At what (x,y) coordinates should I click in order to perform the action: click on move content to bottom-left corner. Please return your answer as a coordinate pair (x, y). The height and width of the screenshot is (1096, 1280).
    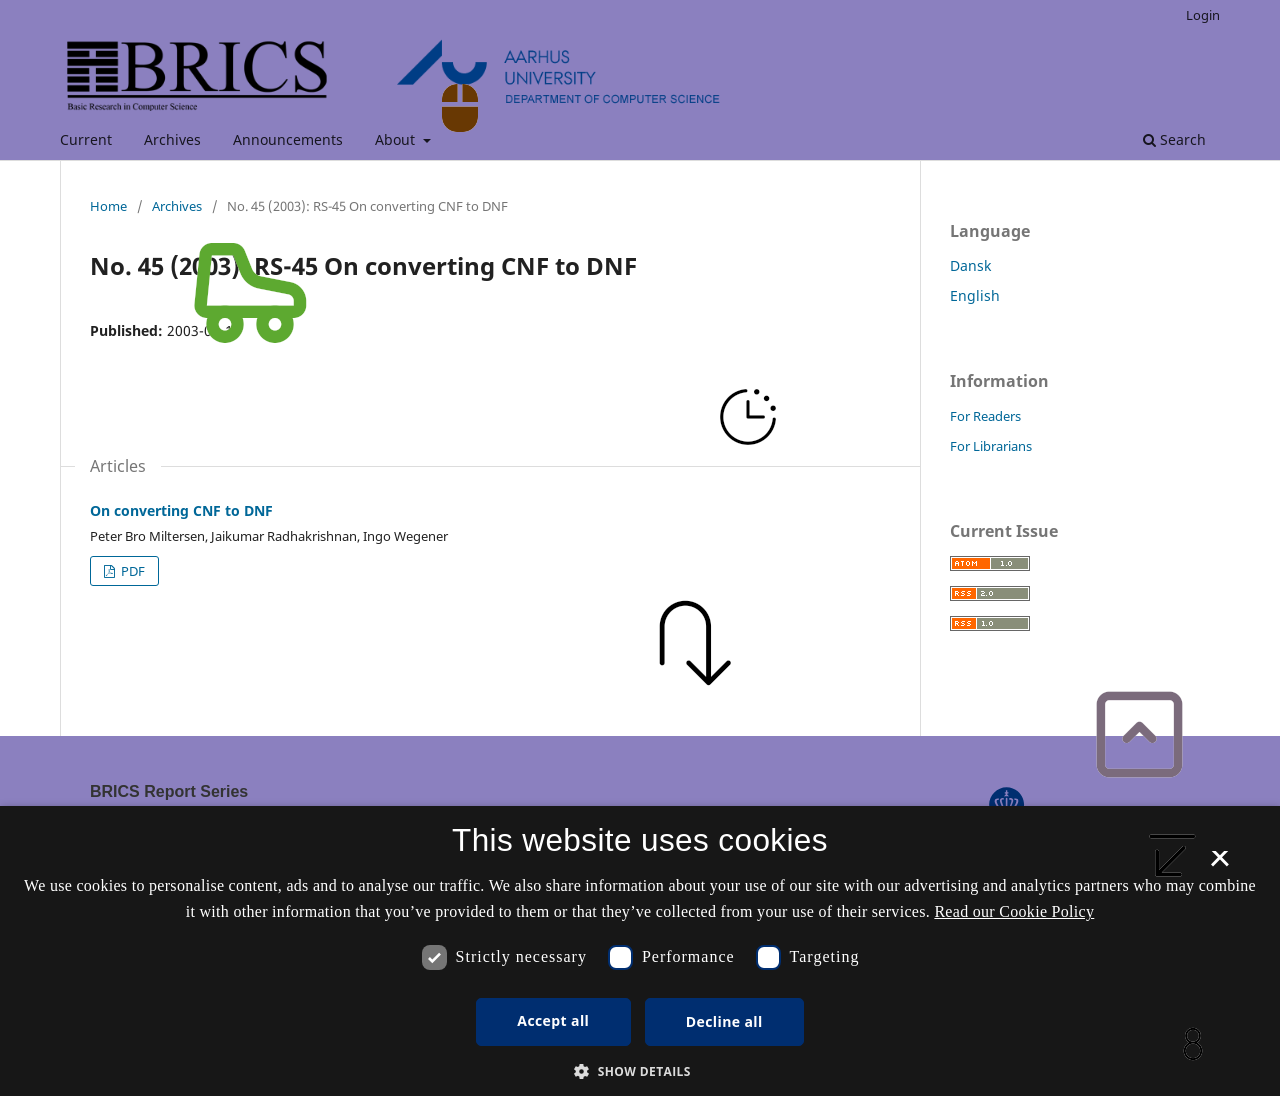
    Looking at the image, I should click on (1170, 855).